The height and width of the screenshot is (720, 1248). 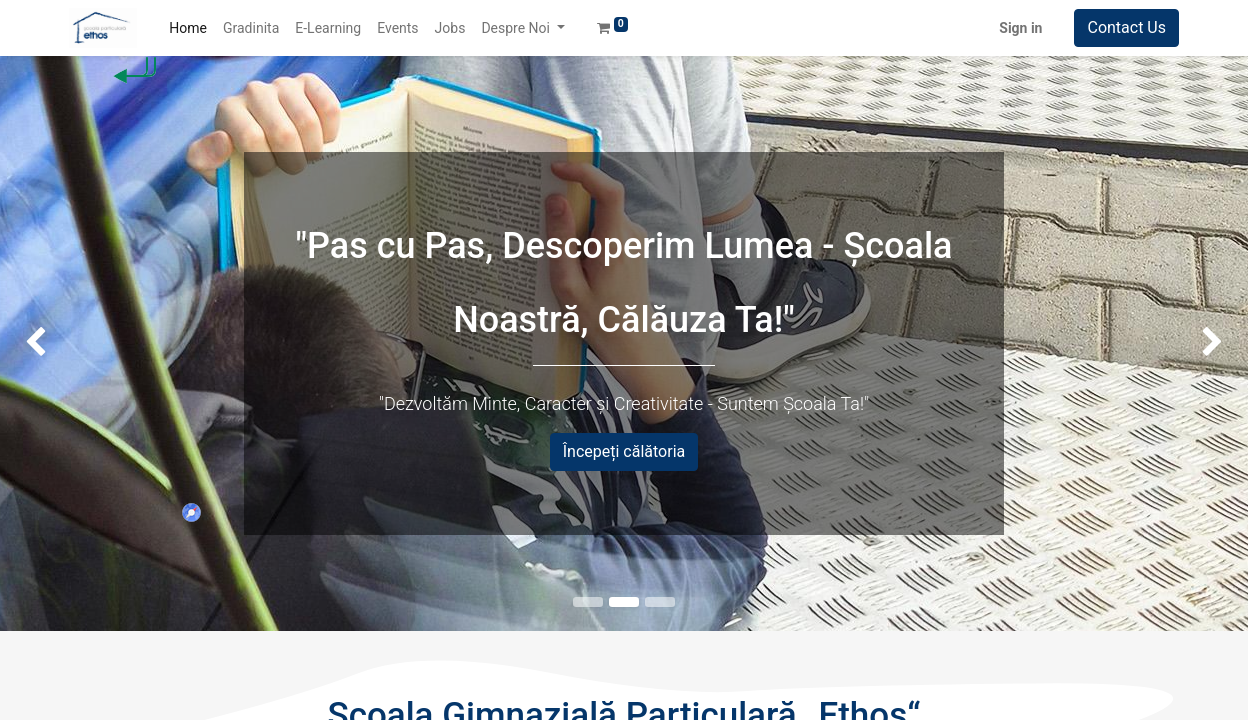 What do you see at coordinates (134, 67) in the screenshot?
I see `reply to all recipients in an email thread` at bounding box center [134, 67].